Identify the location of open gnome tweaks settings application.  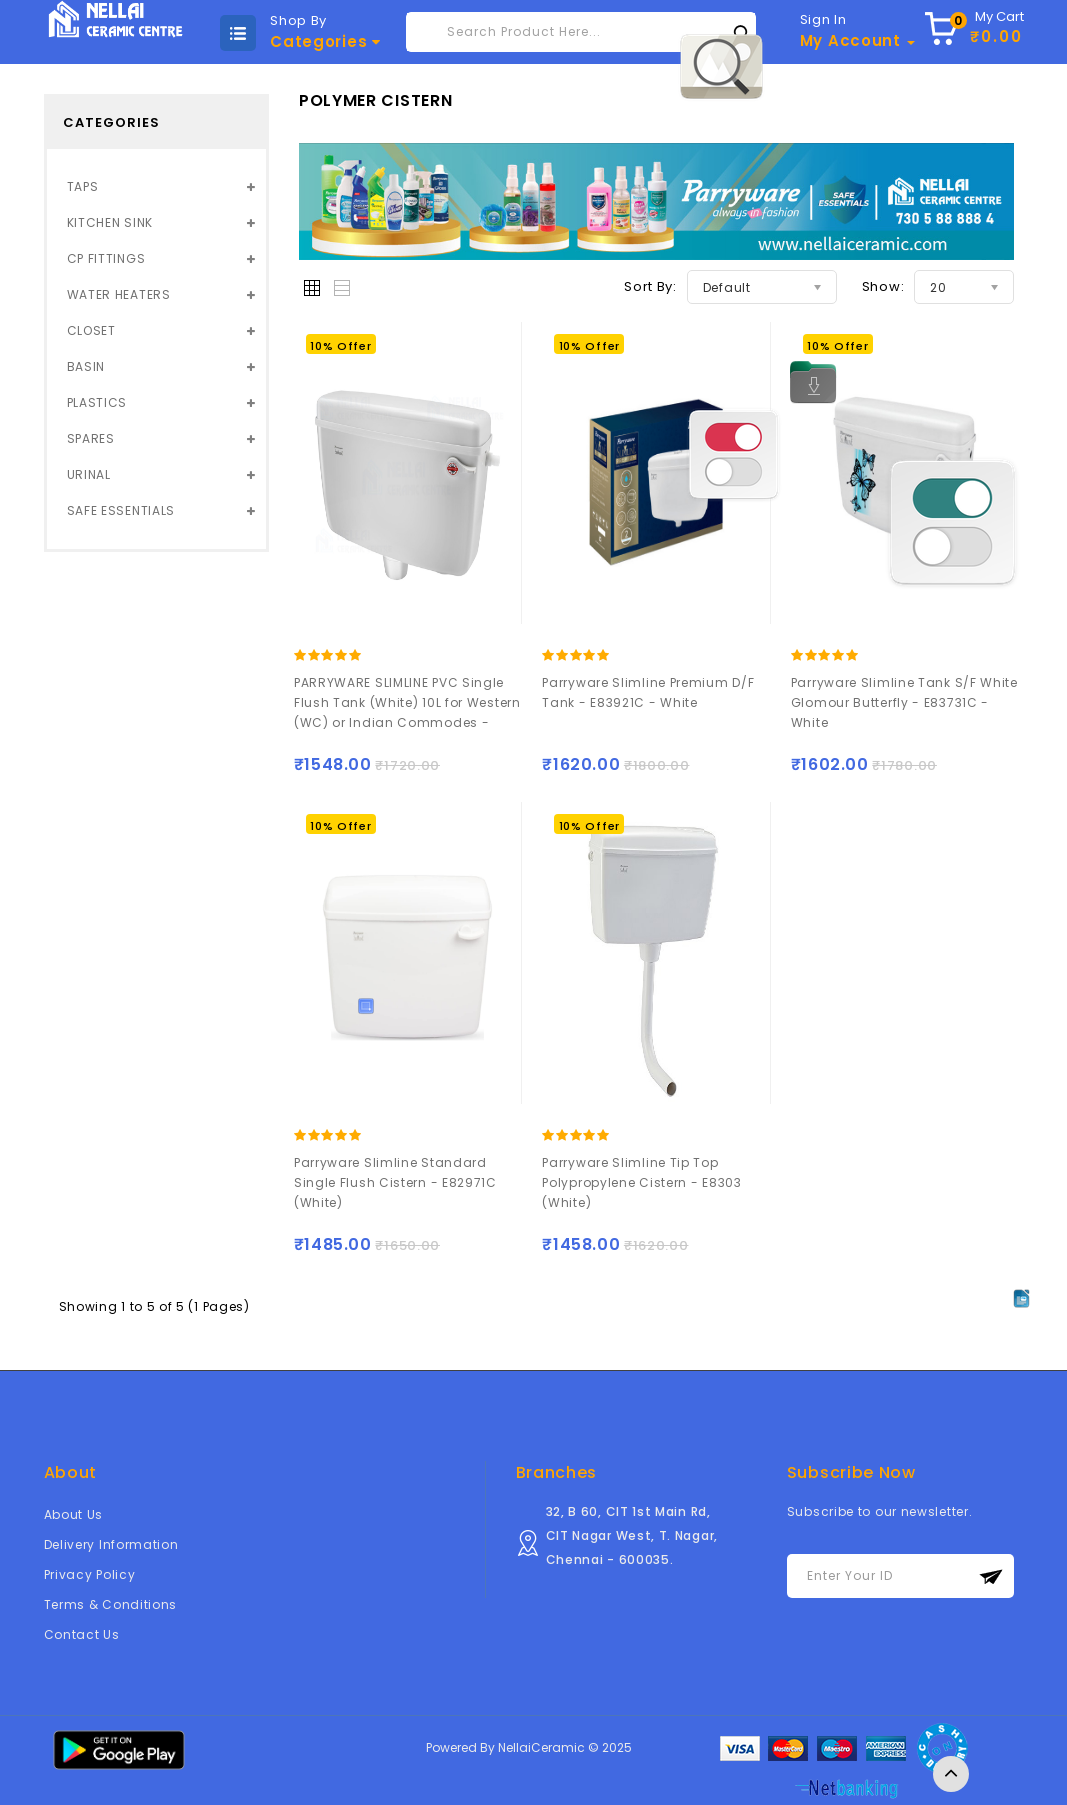
(952, 522).